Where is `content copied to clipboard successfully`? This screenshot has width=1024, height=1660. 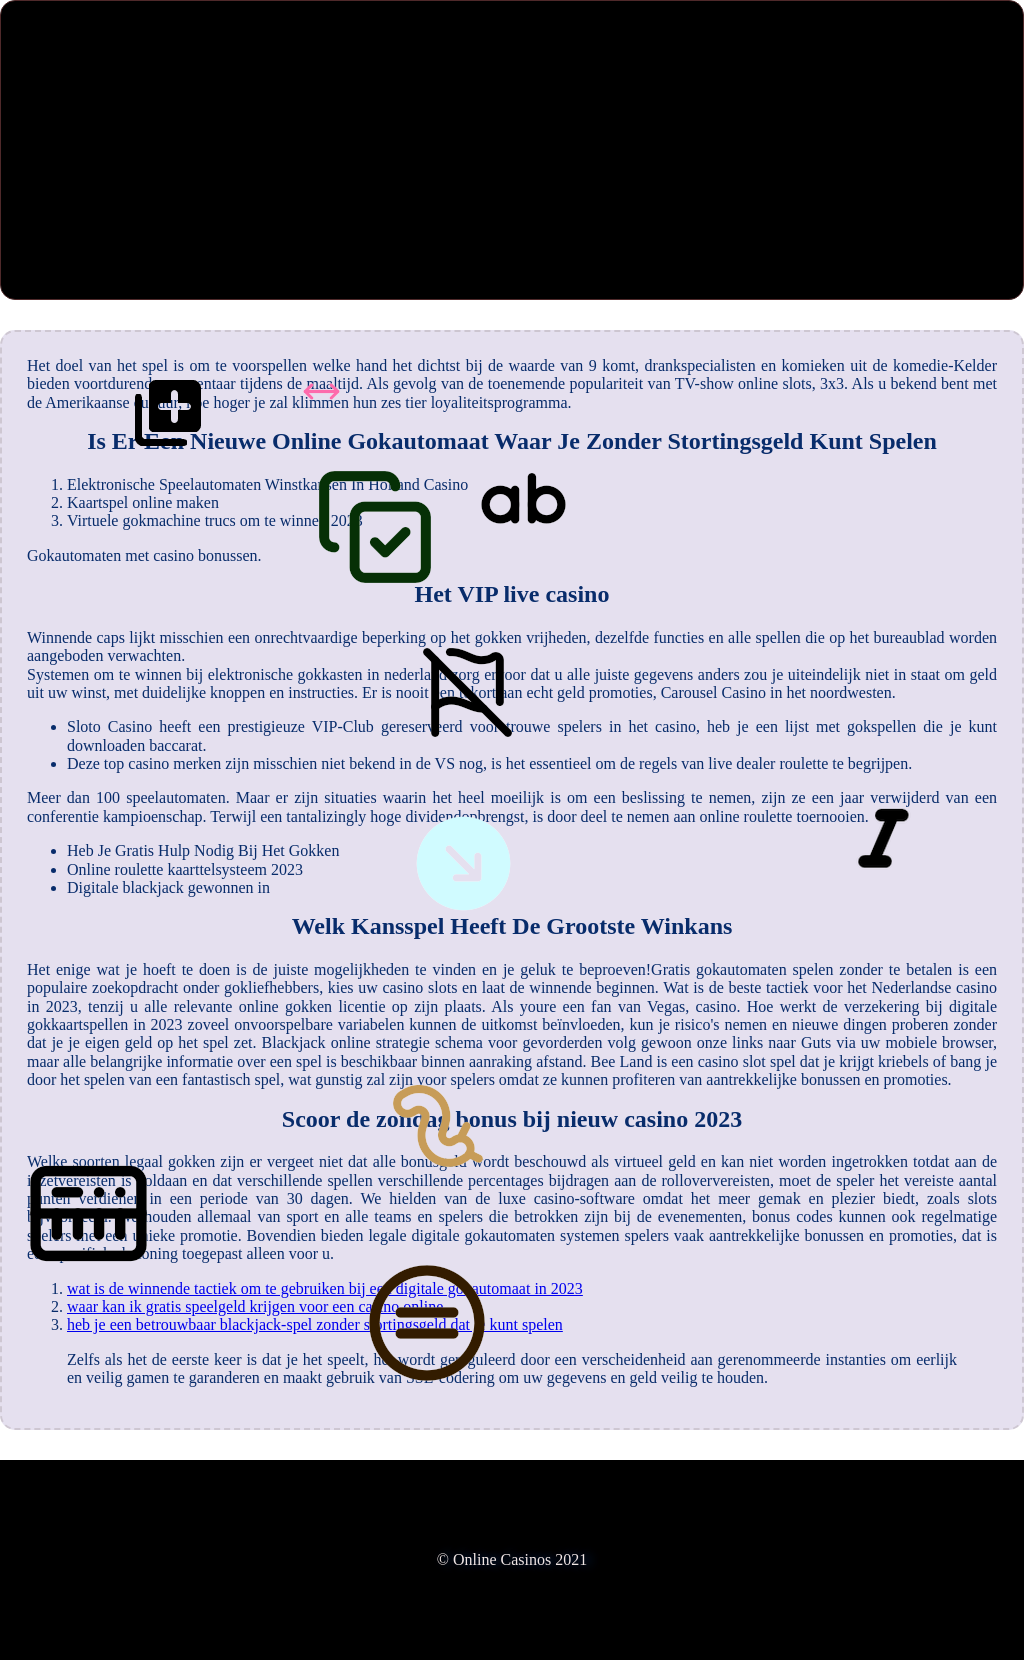
content copied to clipboard successfully is located at coordinates (375, 527).